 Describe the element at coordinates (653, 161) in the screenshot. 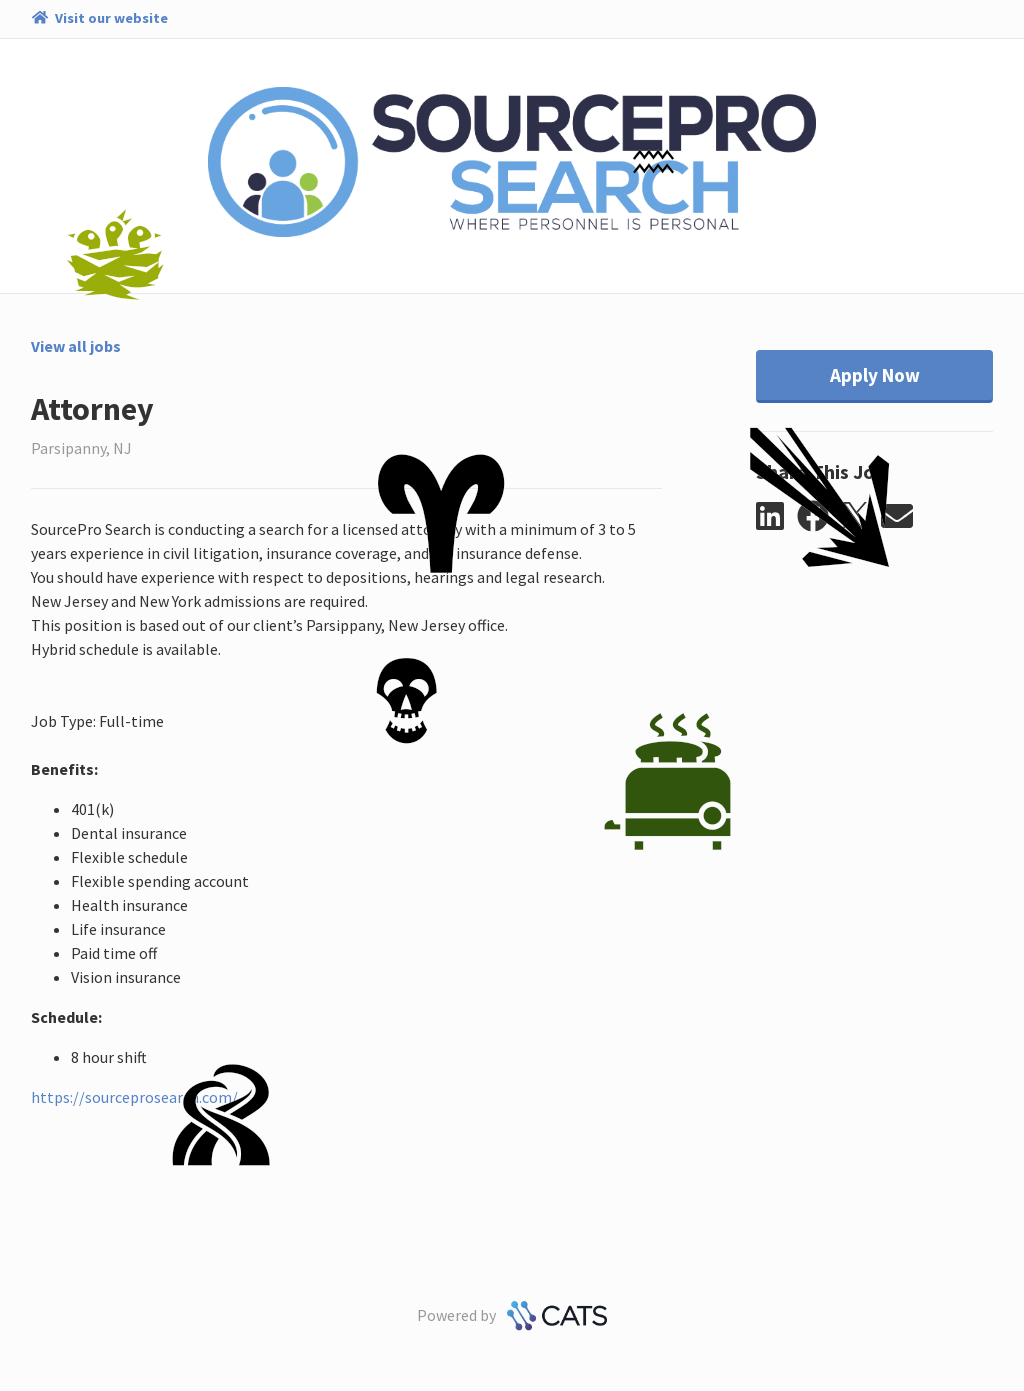

I see `represents the aquarius zodiac sign` at that location.